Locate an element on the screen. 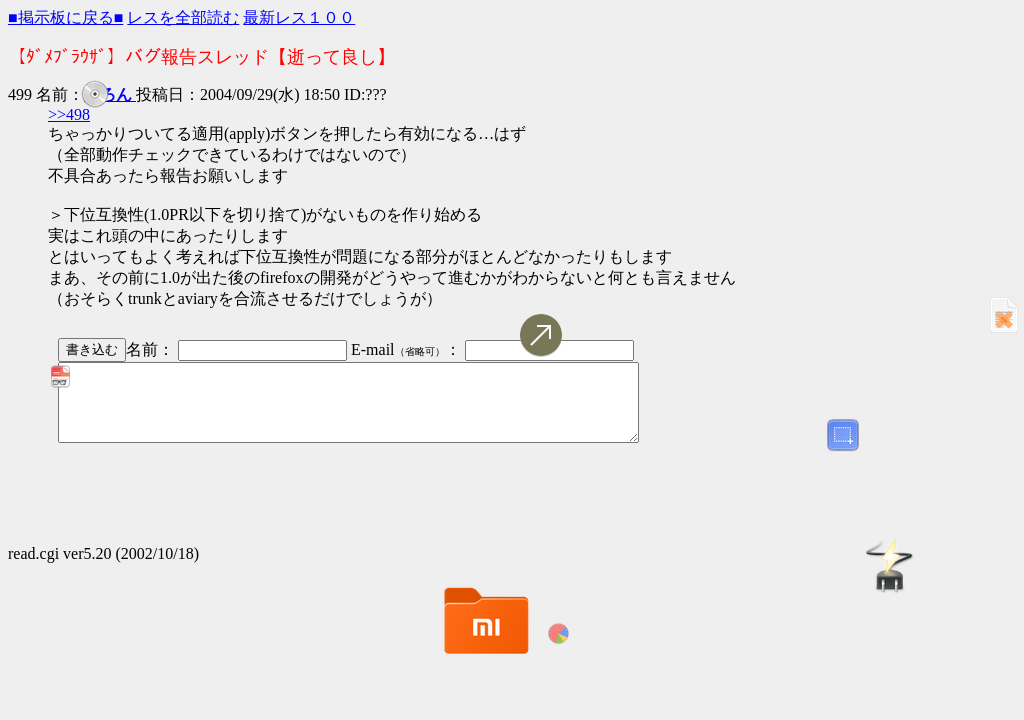 The width and height of the screenshot is (1024, 720). indicates device is connected to power adapter is located at coordinates (888, 565).